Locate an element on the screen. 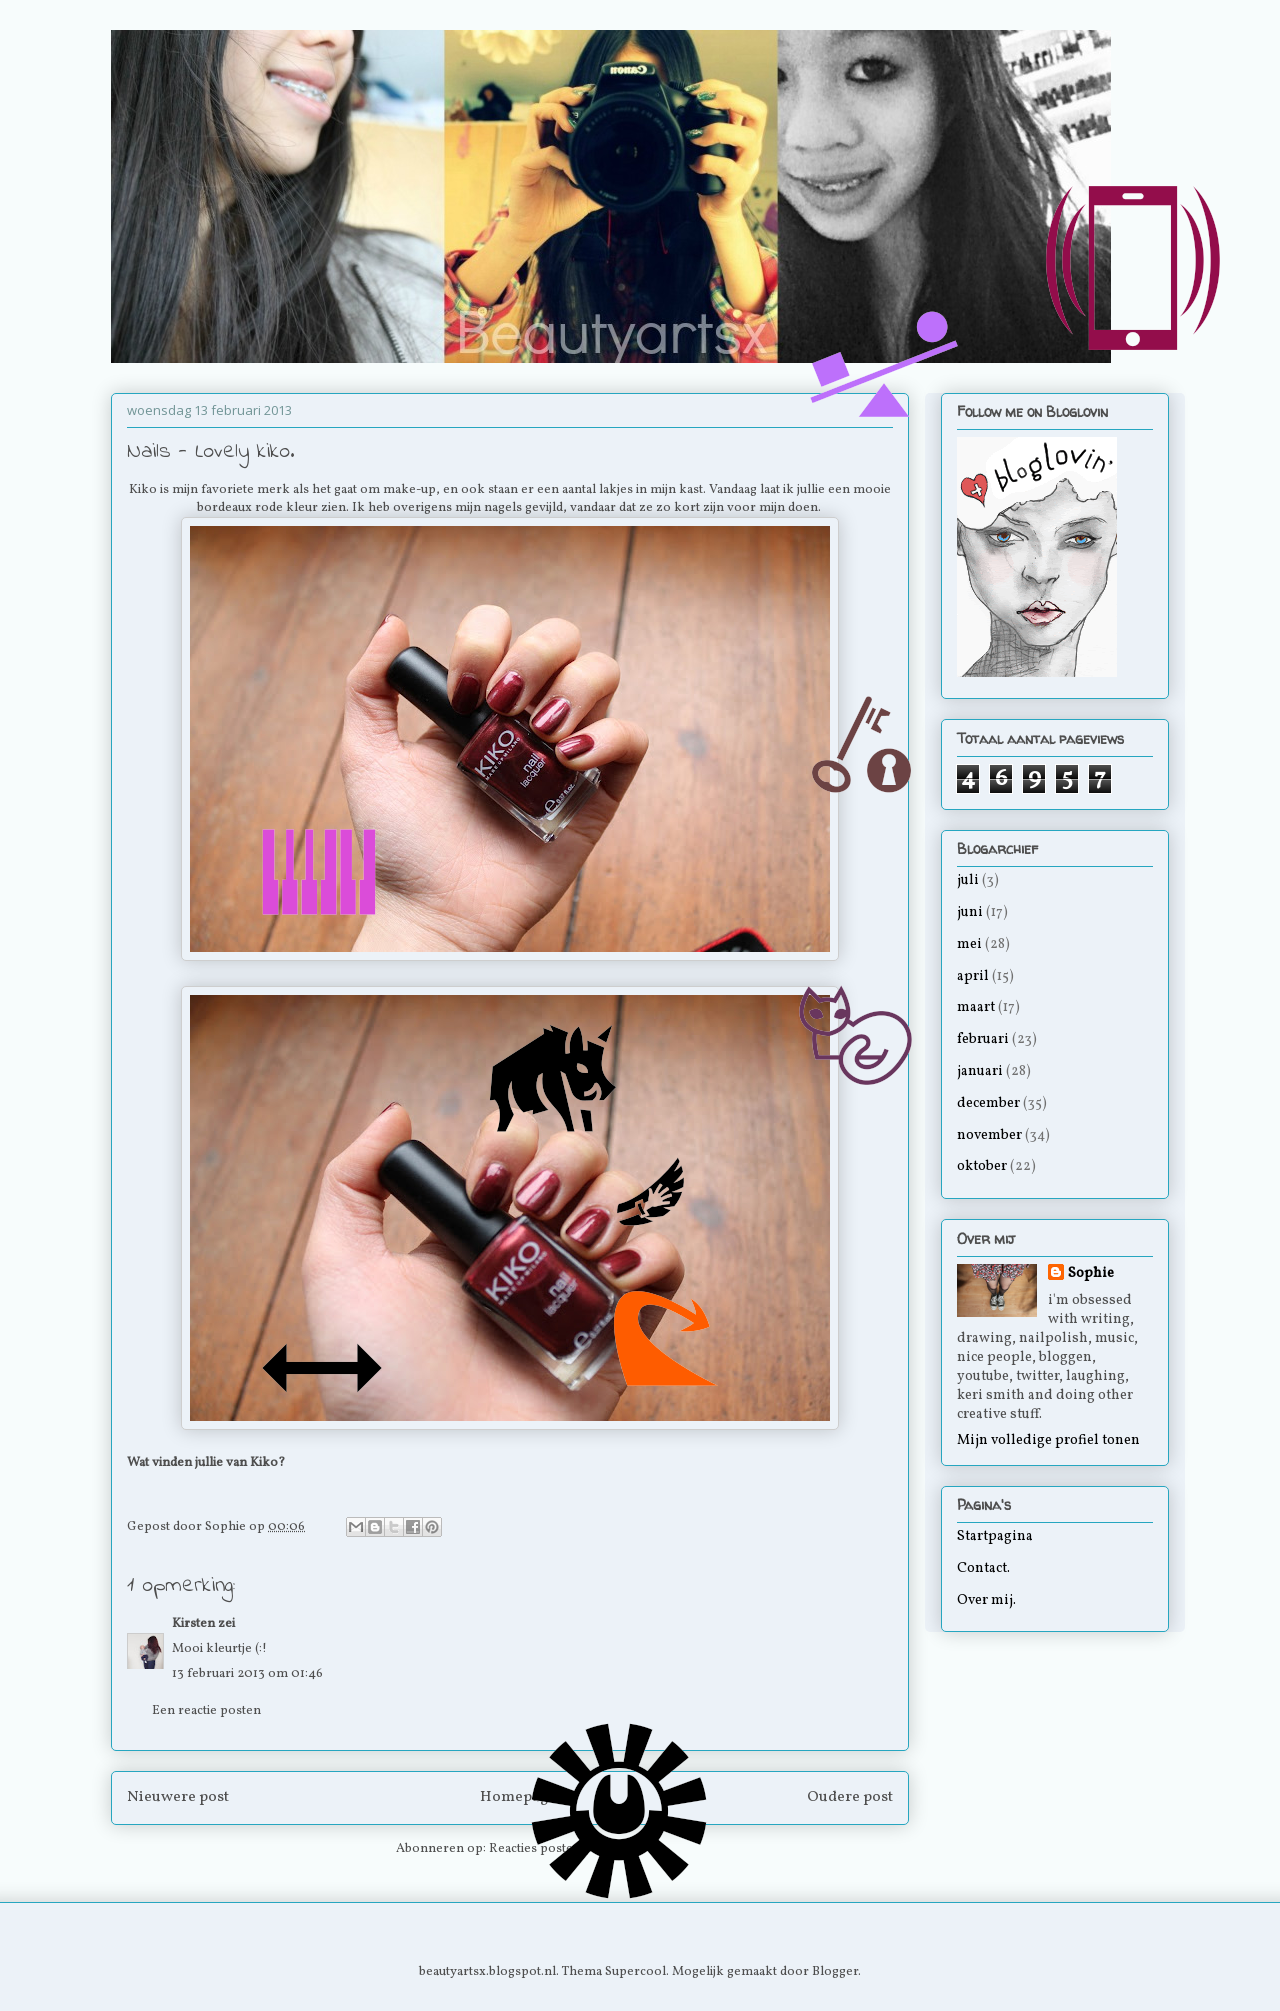 The height and width of the screenshot is (2011, 1280). incoming call or notification alert is located at coordinates (1133, 268).